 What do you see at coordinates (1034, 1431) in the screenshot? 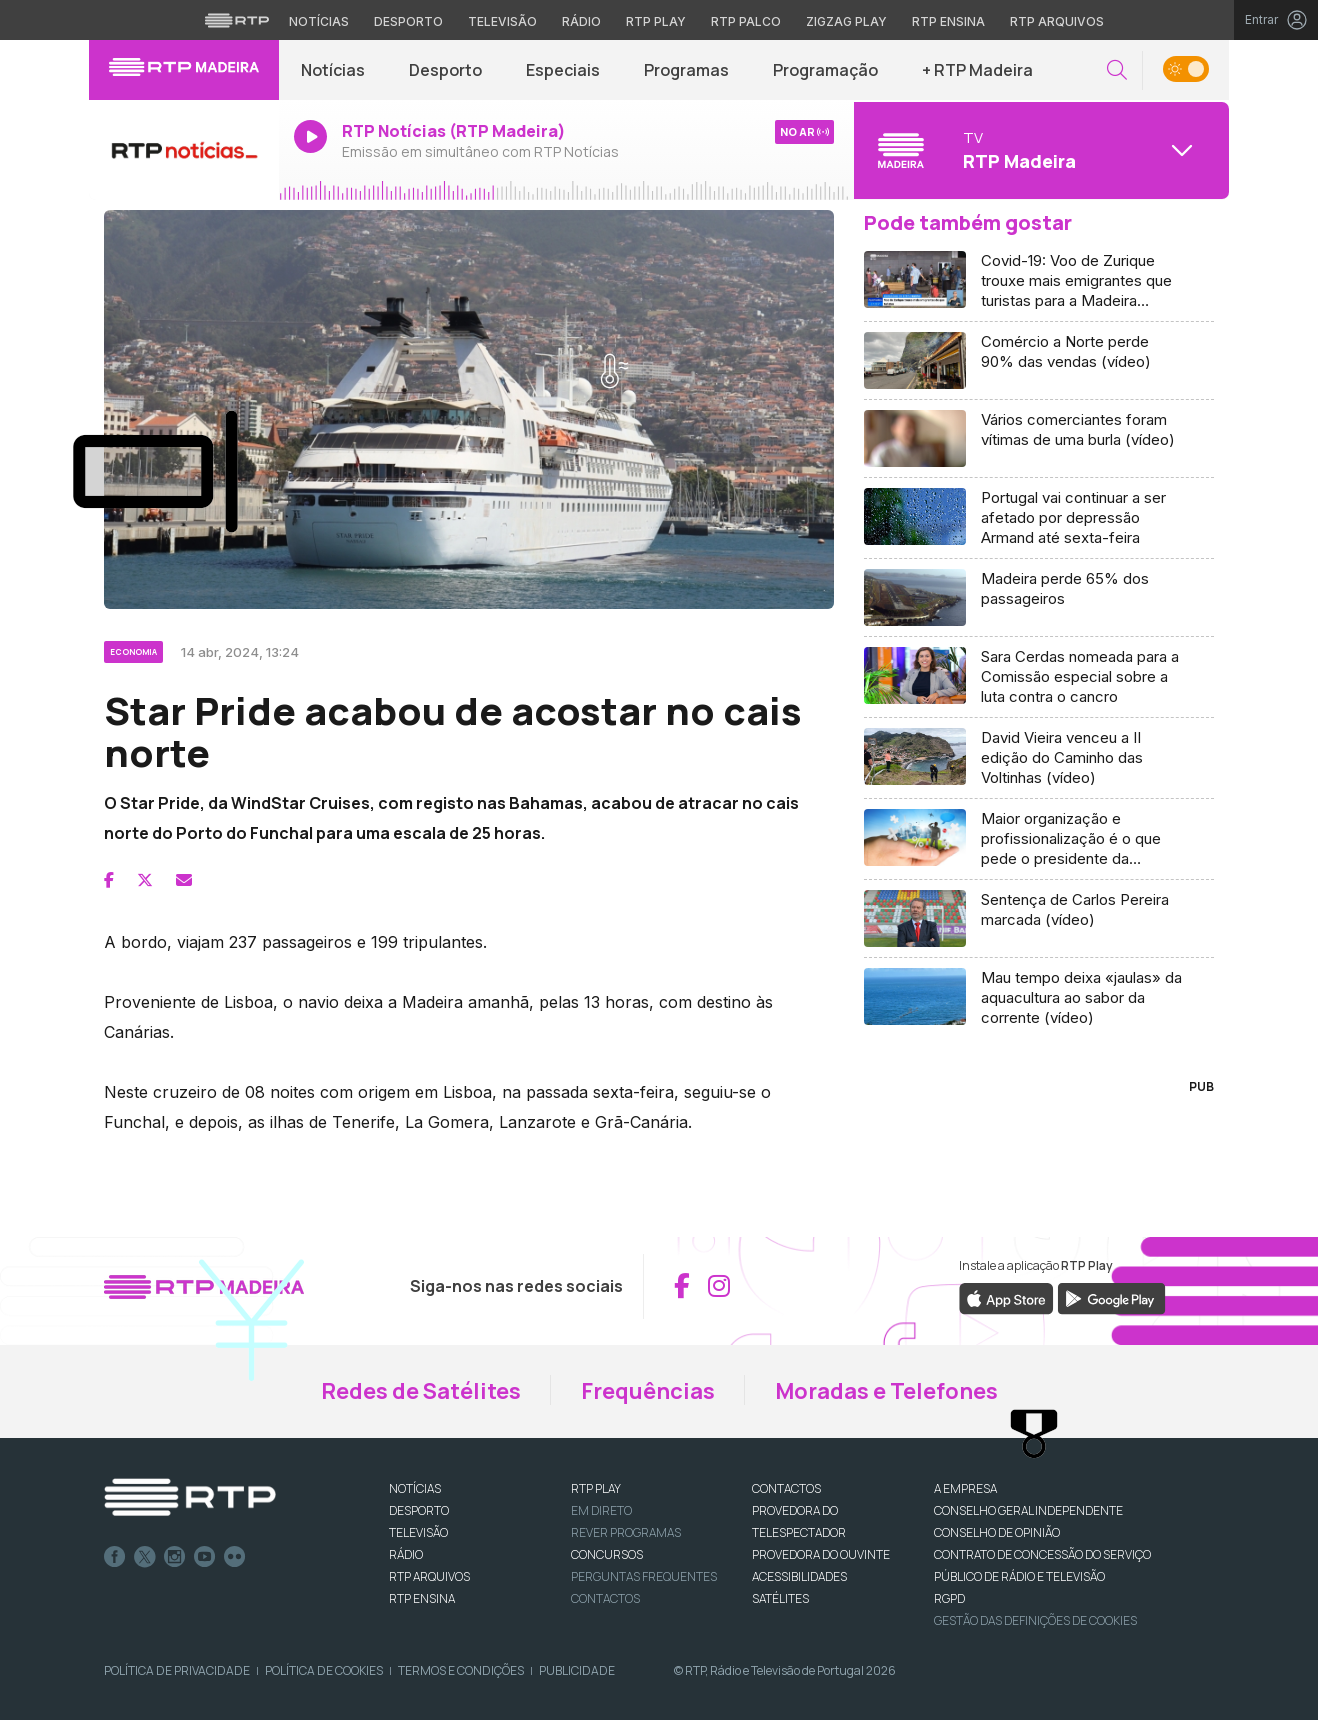
I see `view achievements or awards` at bounding box center [1034, 1431].